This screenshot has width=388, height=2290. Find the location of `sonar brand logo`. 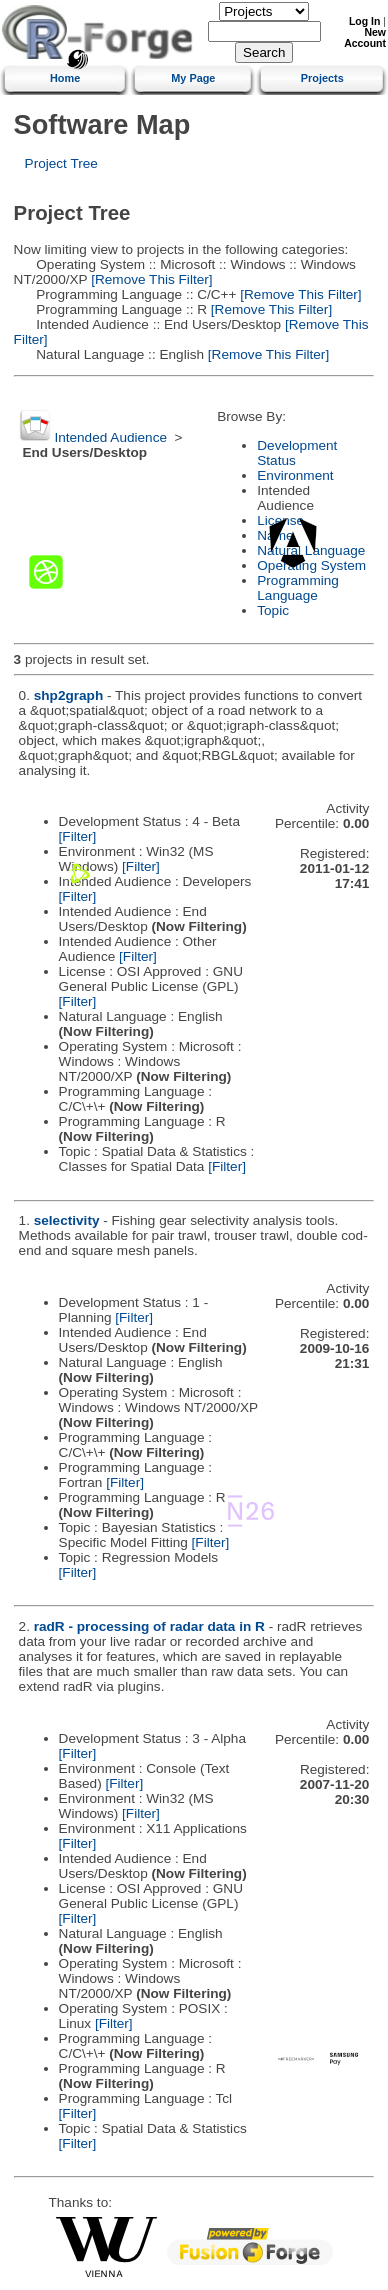

sonar brand logo is located at coordinates (77, 59).